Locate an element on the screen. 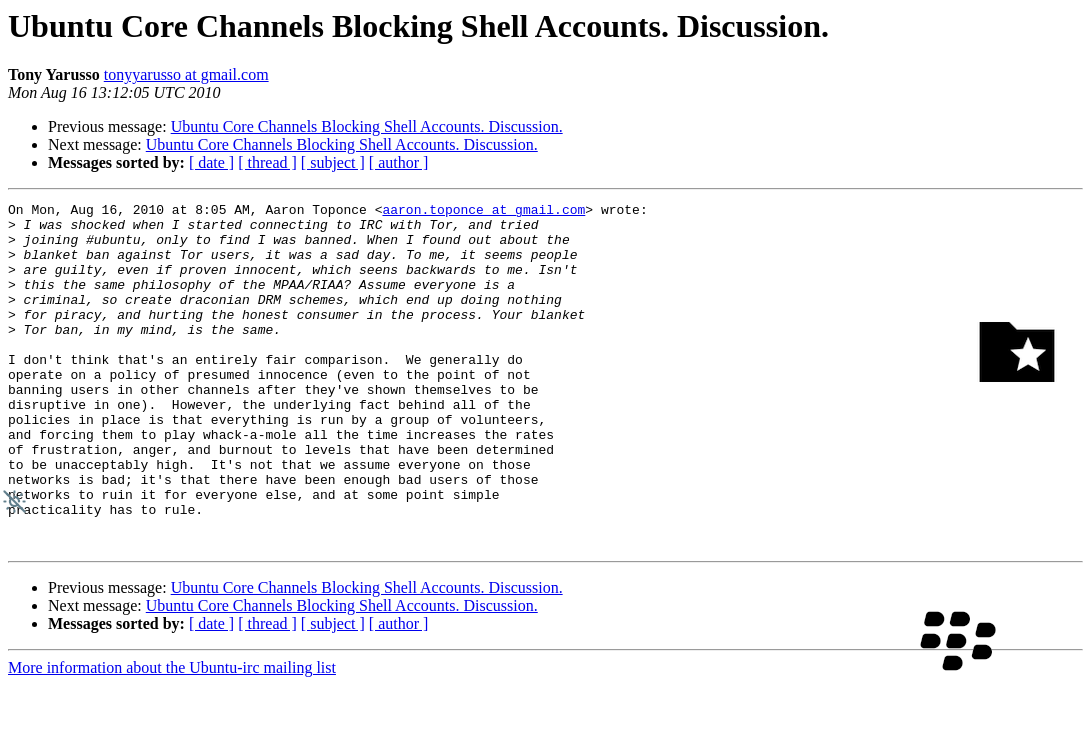 Image resolution: width=1091 pixels, height=754 pixels. disable light mode or brightness is located at coordinates (14, 501).